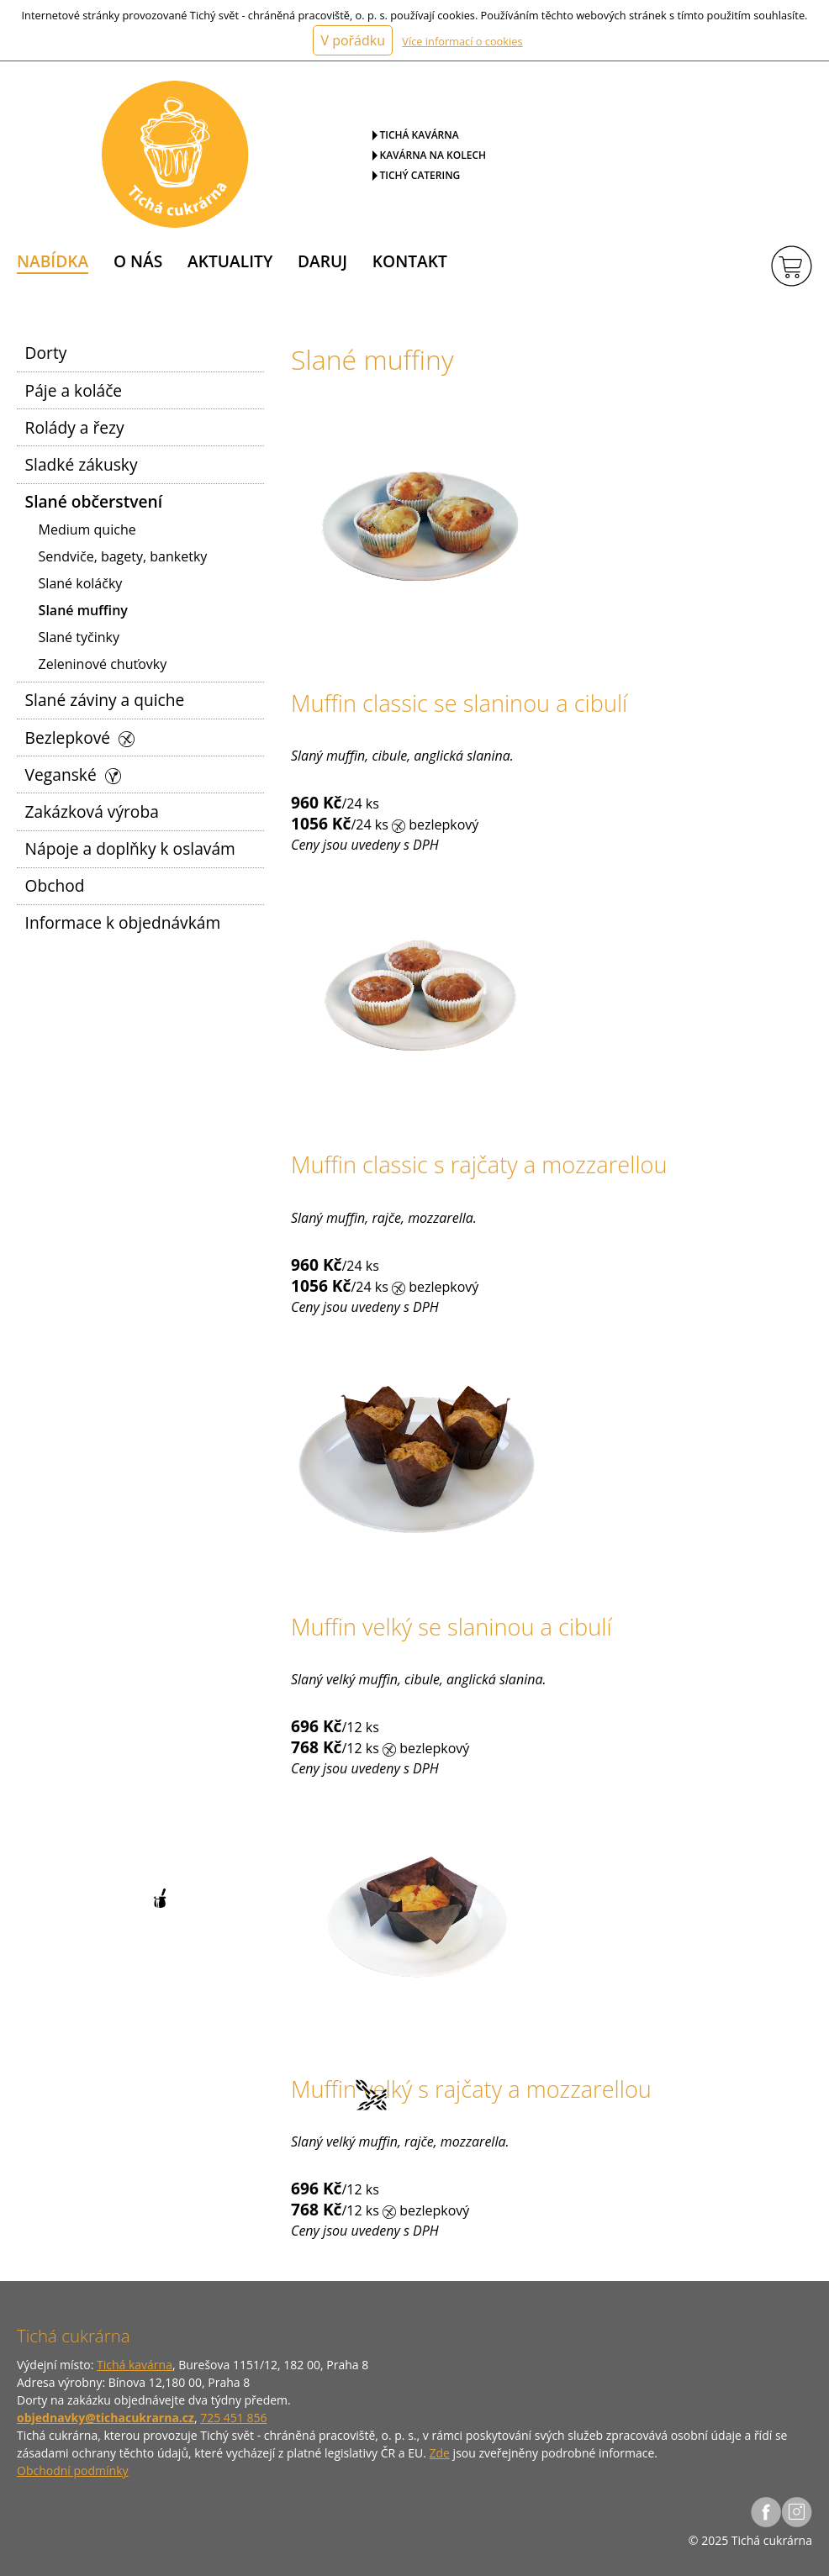  What do you see at coordinates (160, 1898) in the screenshot?
I see `access honey or sweet reward items` at bounding box center [160, 1898].